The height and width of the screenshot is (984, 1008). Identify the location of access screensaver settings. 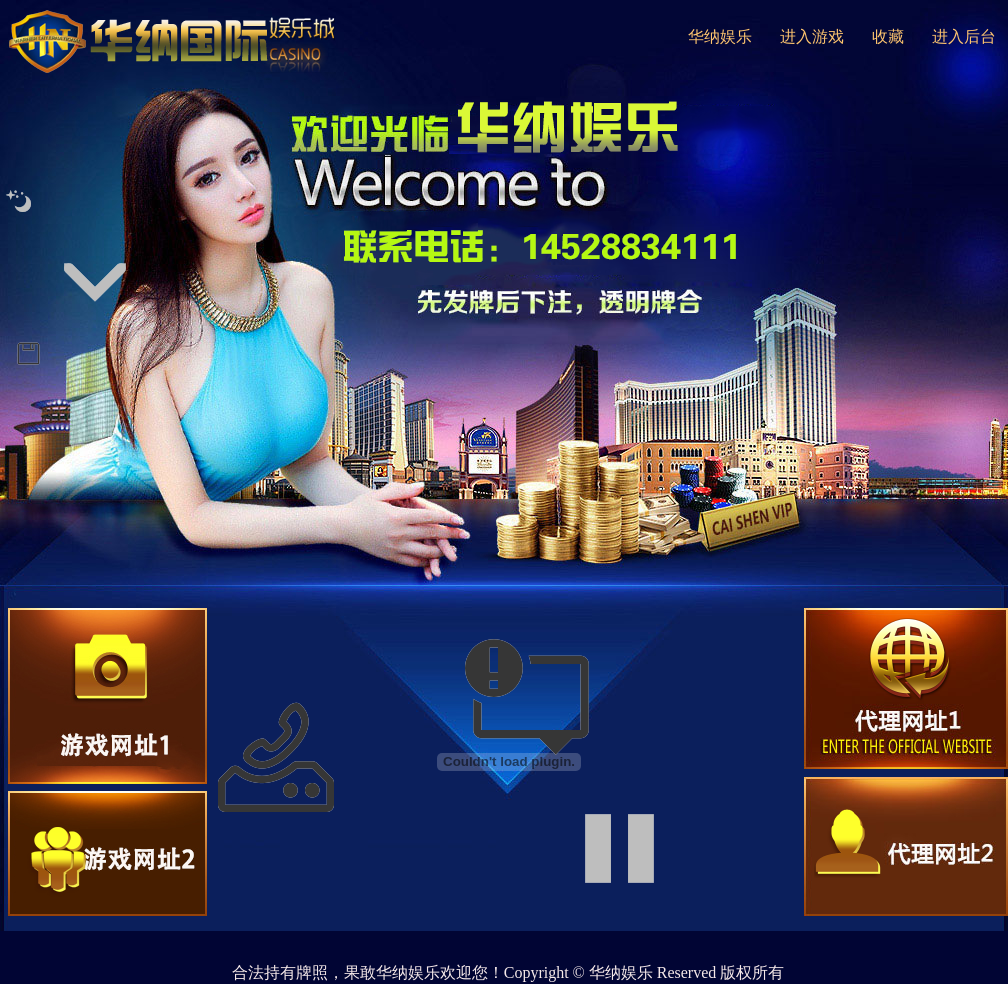
(18, 199).